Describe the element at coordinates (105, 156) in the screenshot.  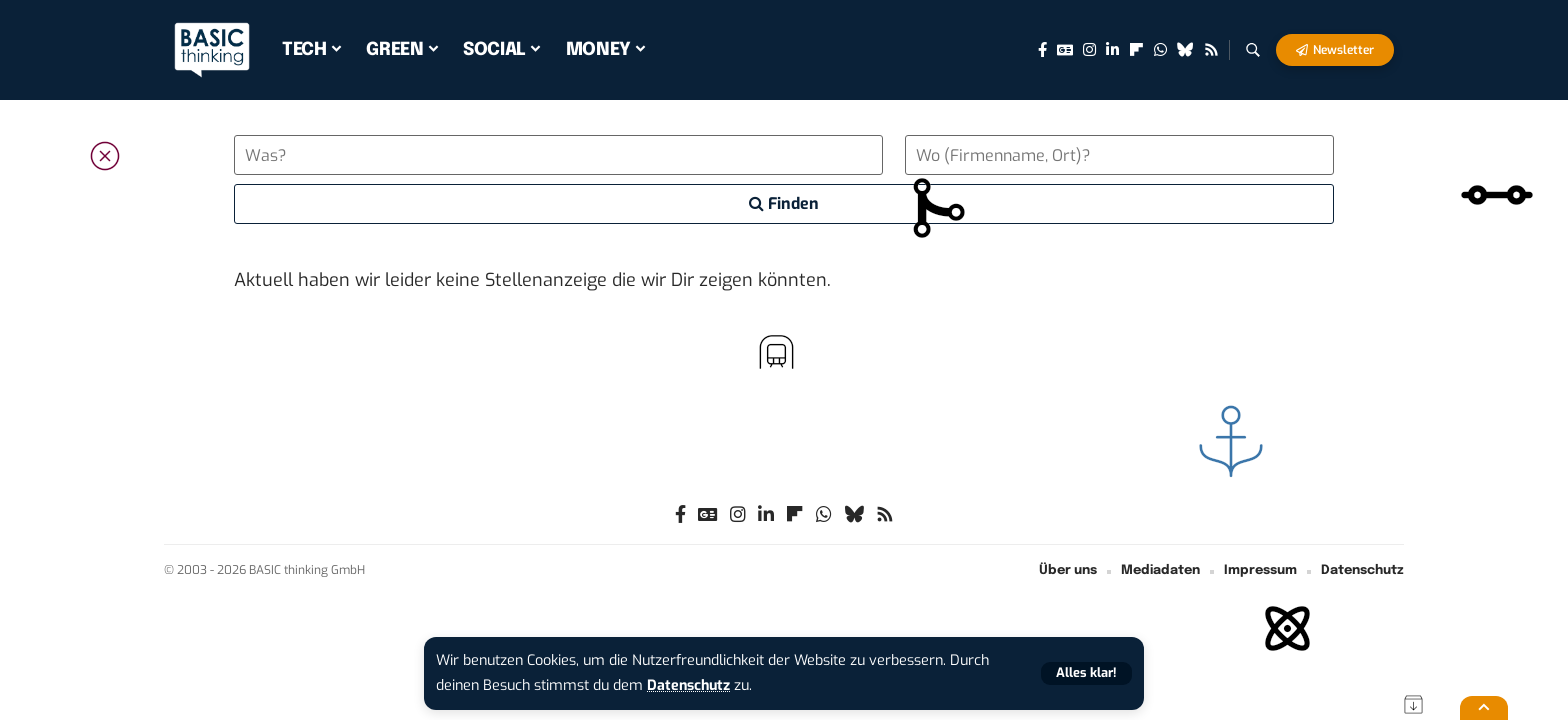
I see `close or dismiss a dialog` at that location.